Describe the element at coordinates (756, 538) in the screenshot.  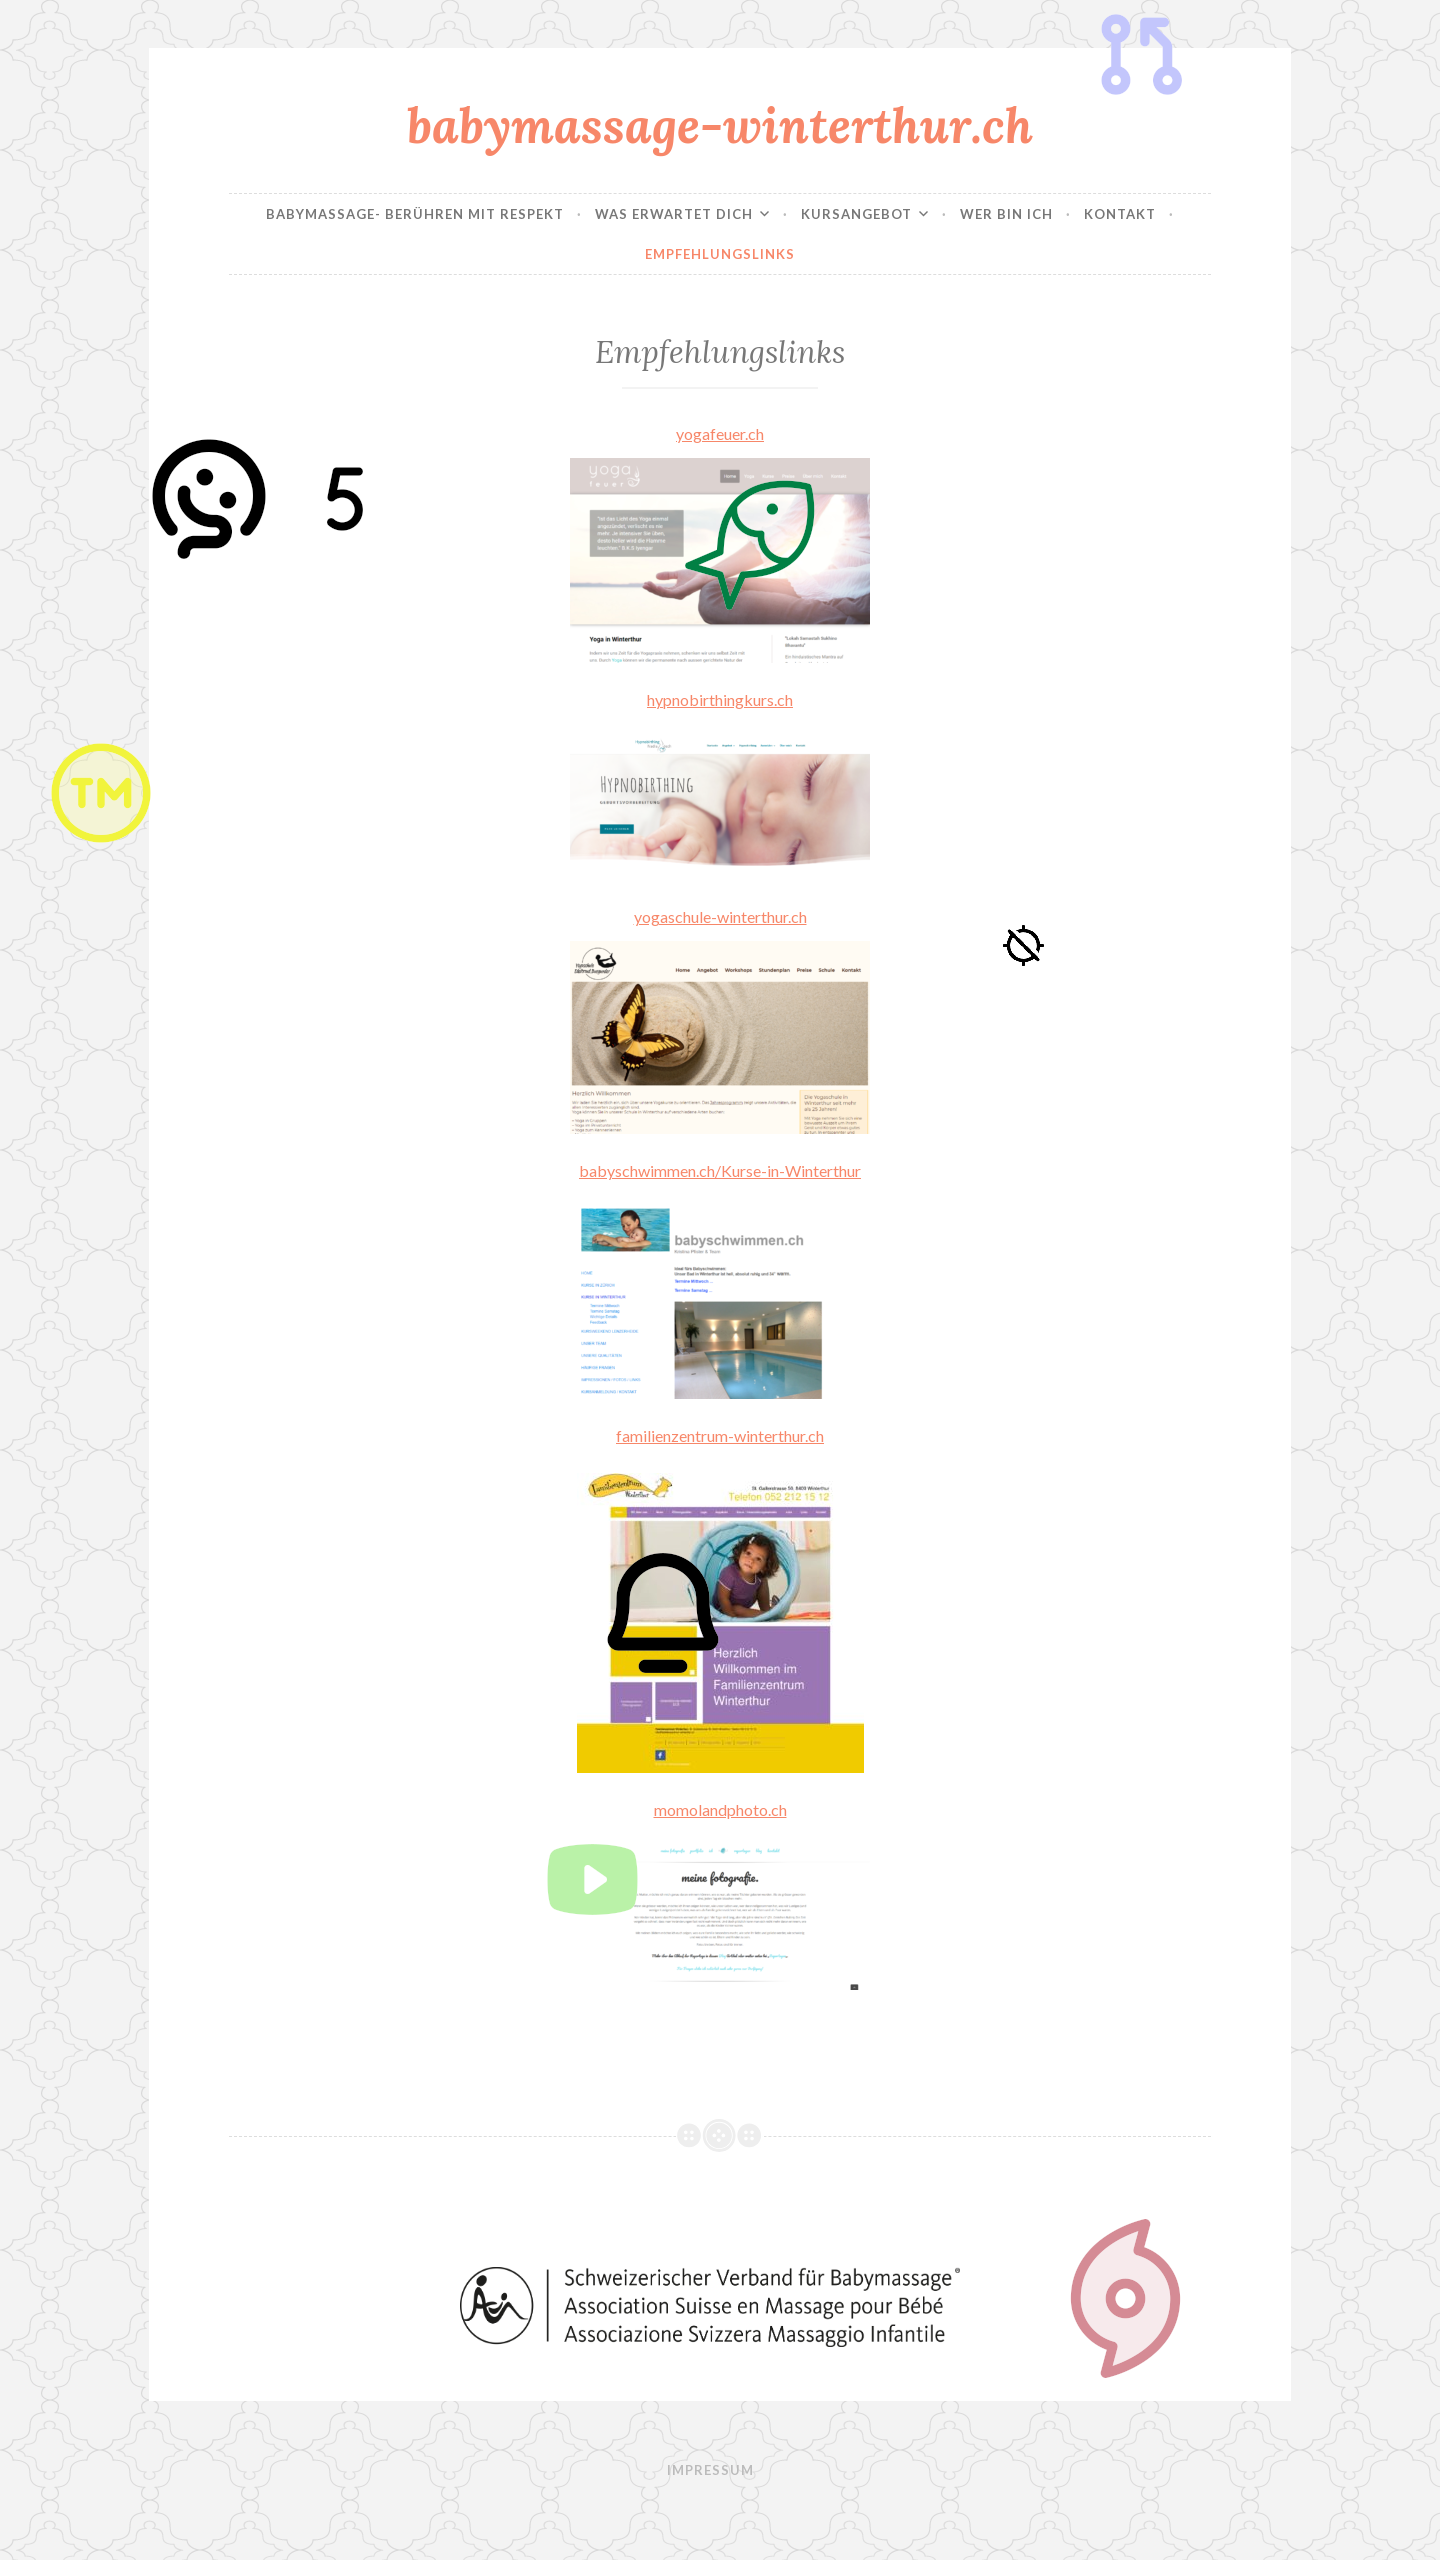
I see `browse seafood or fish-related content` at that location.